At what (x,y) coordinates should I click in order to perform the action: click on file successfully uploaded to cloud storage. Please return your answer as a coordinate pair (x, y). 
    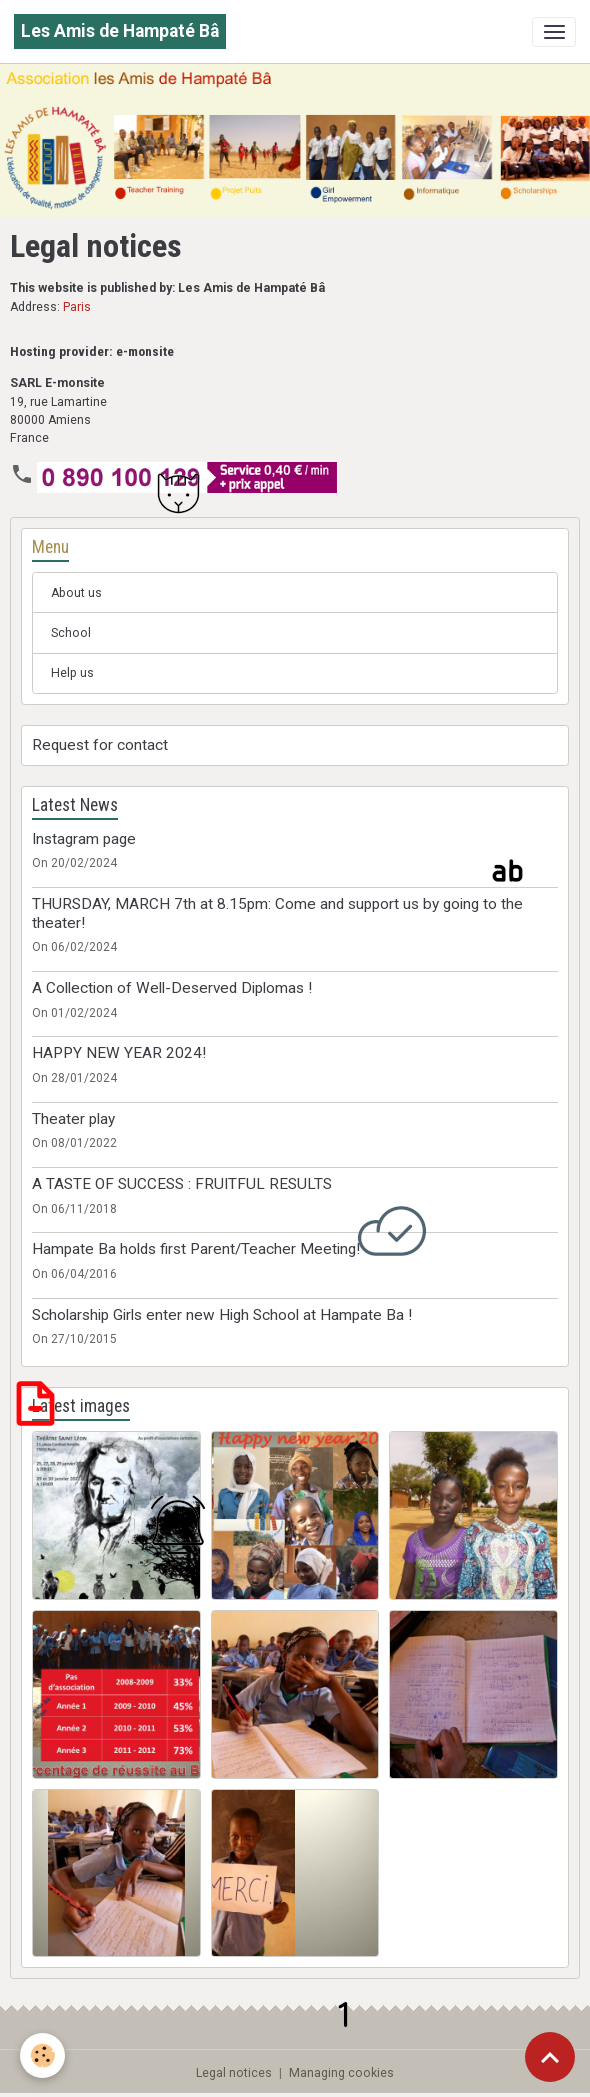
    Looking at the image, I should click on (392, 1231).